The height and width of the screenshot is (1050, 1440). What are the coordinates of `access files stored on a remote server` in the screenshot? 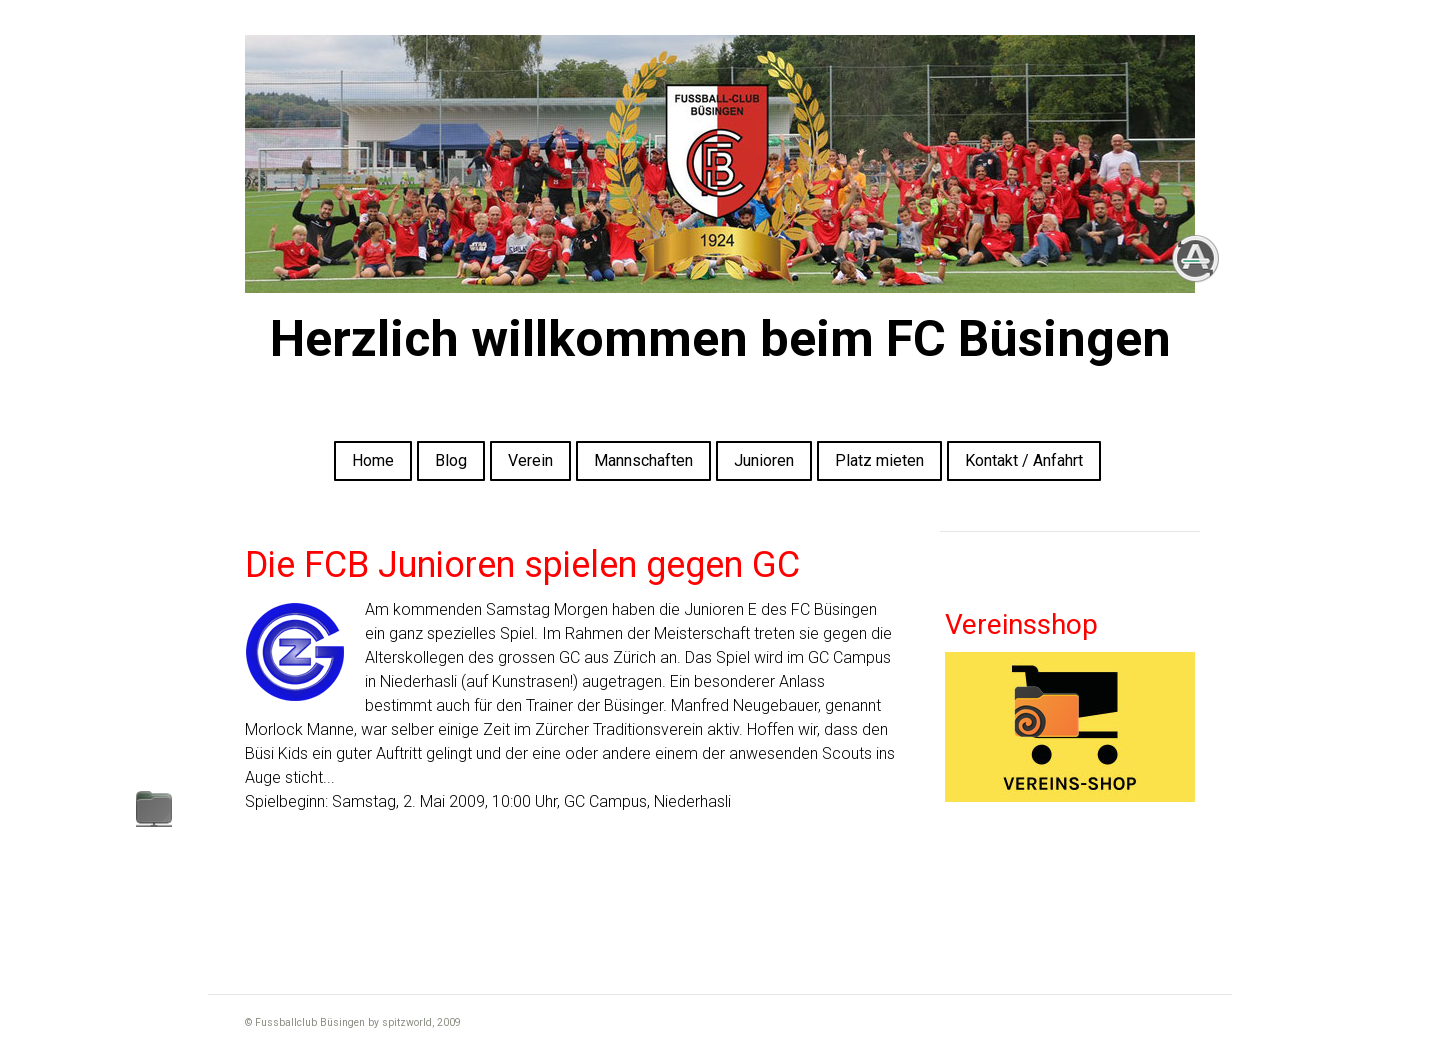 It's located at (154, 809).